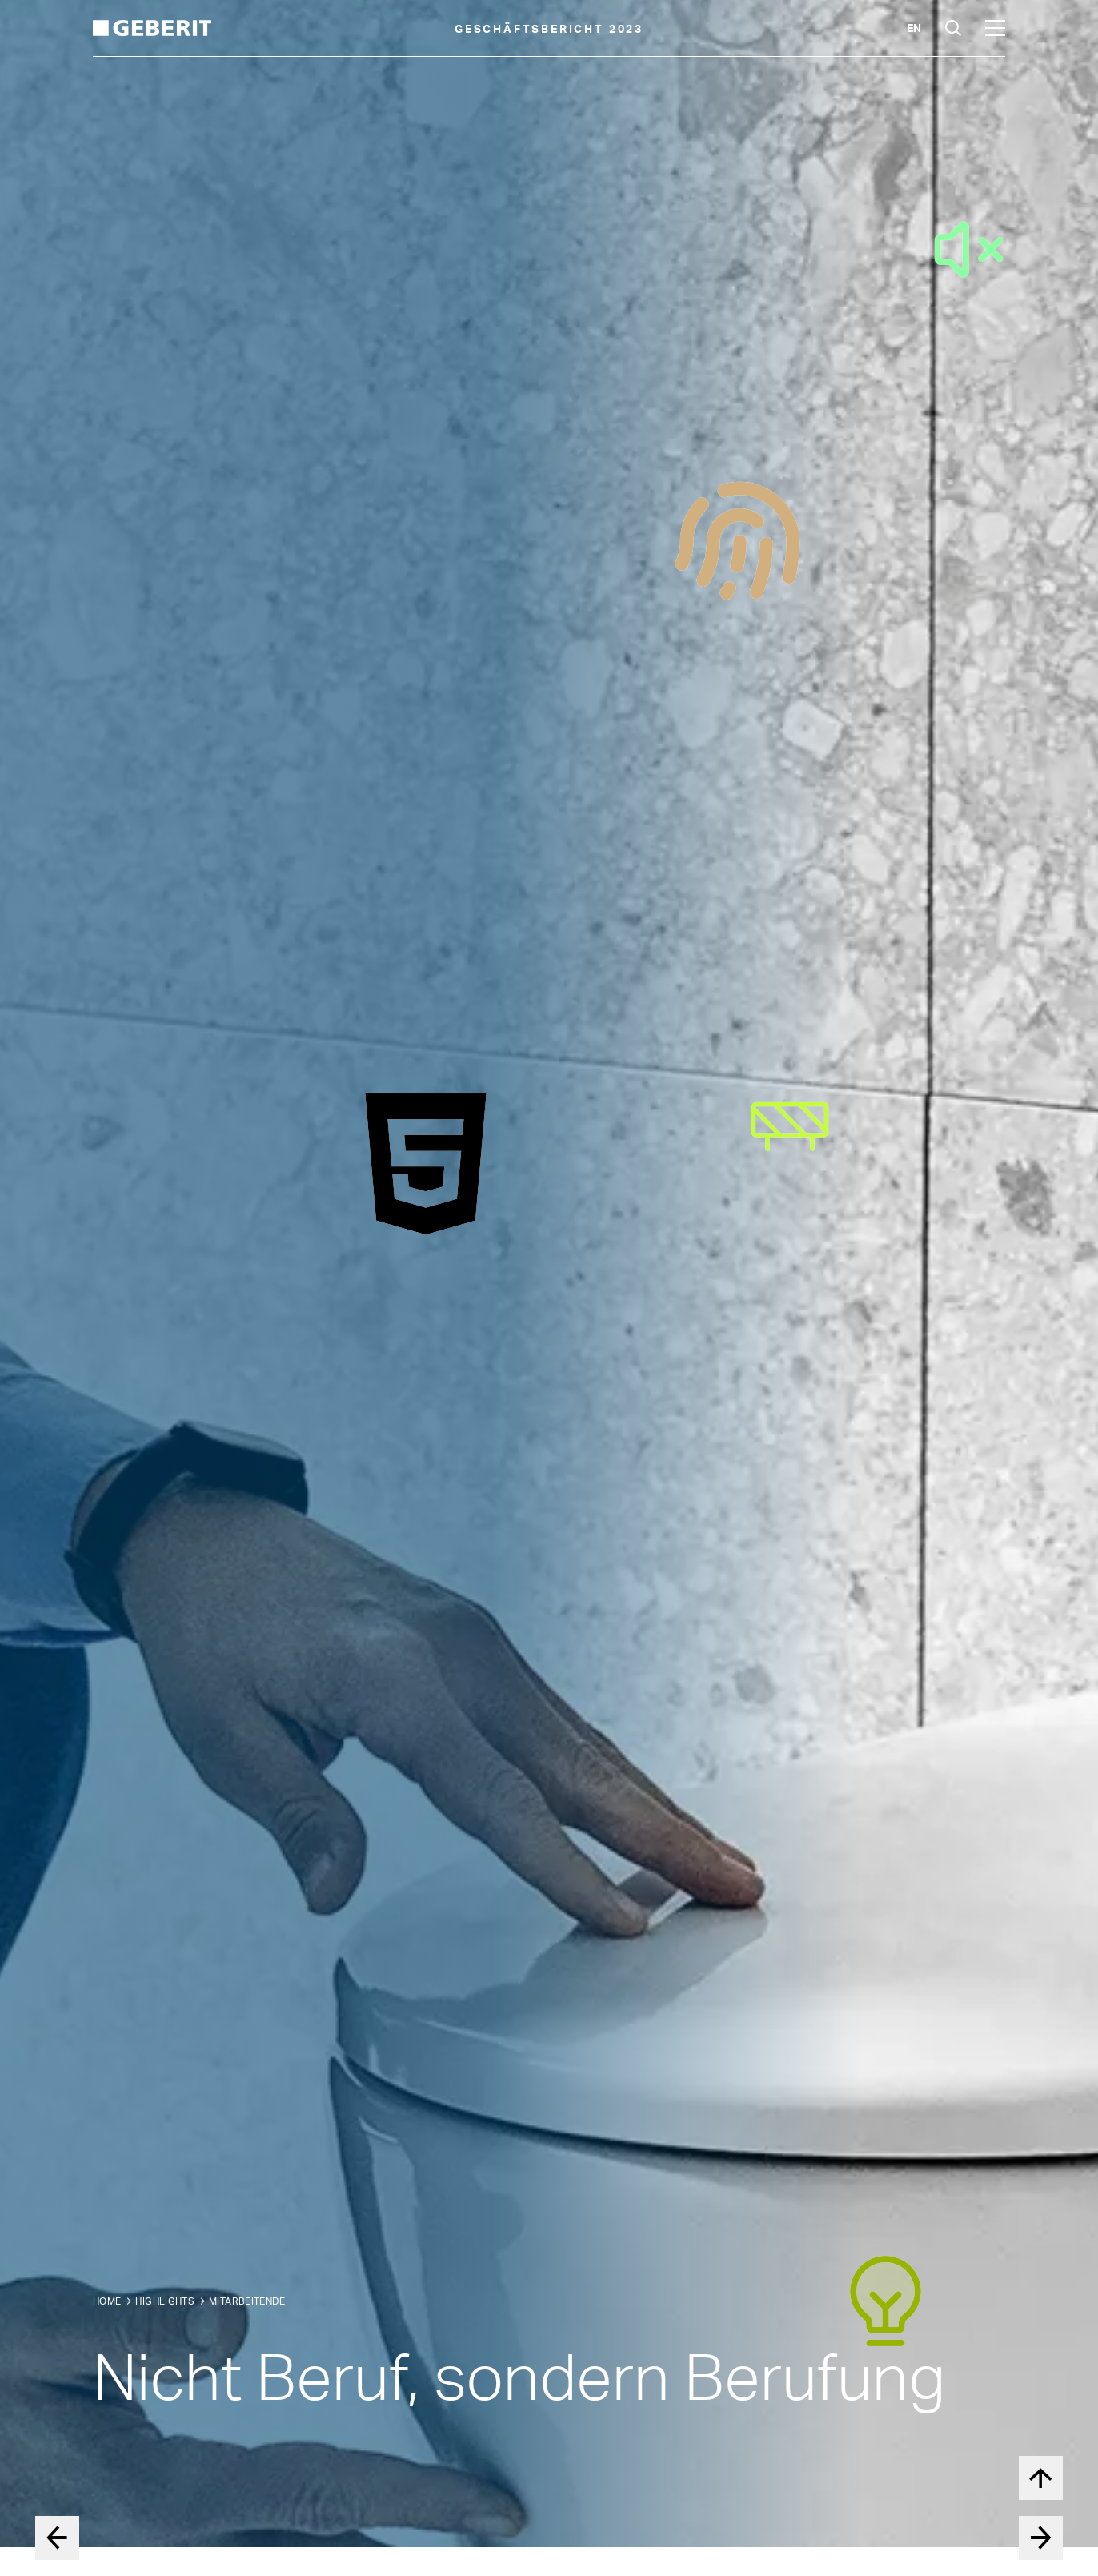 This screenshot has height=2576, width=1098. I want to click on toggle idea or inspiration mode, so click(885, 2301).